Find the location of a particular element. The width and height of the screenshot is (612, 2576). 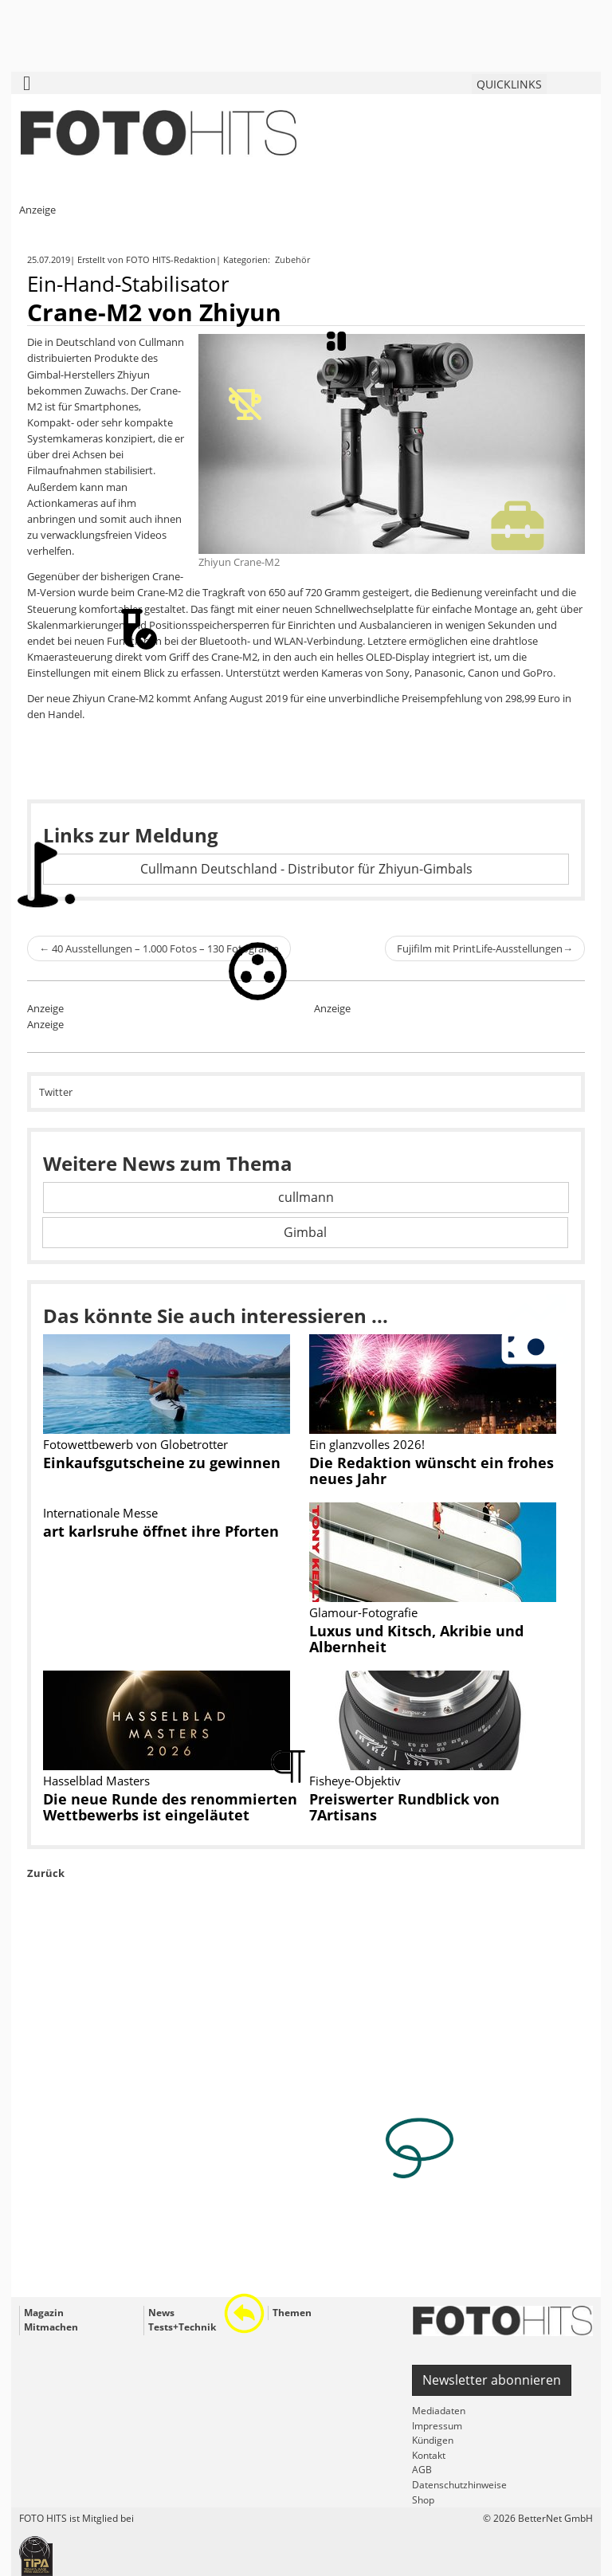

use lasso selection tool is located at coordinates (419, 2144).